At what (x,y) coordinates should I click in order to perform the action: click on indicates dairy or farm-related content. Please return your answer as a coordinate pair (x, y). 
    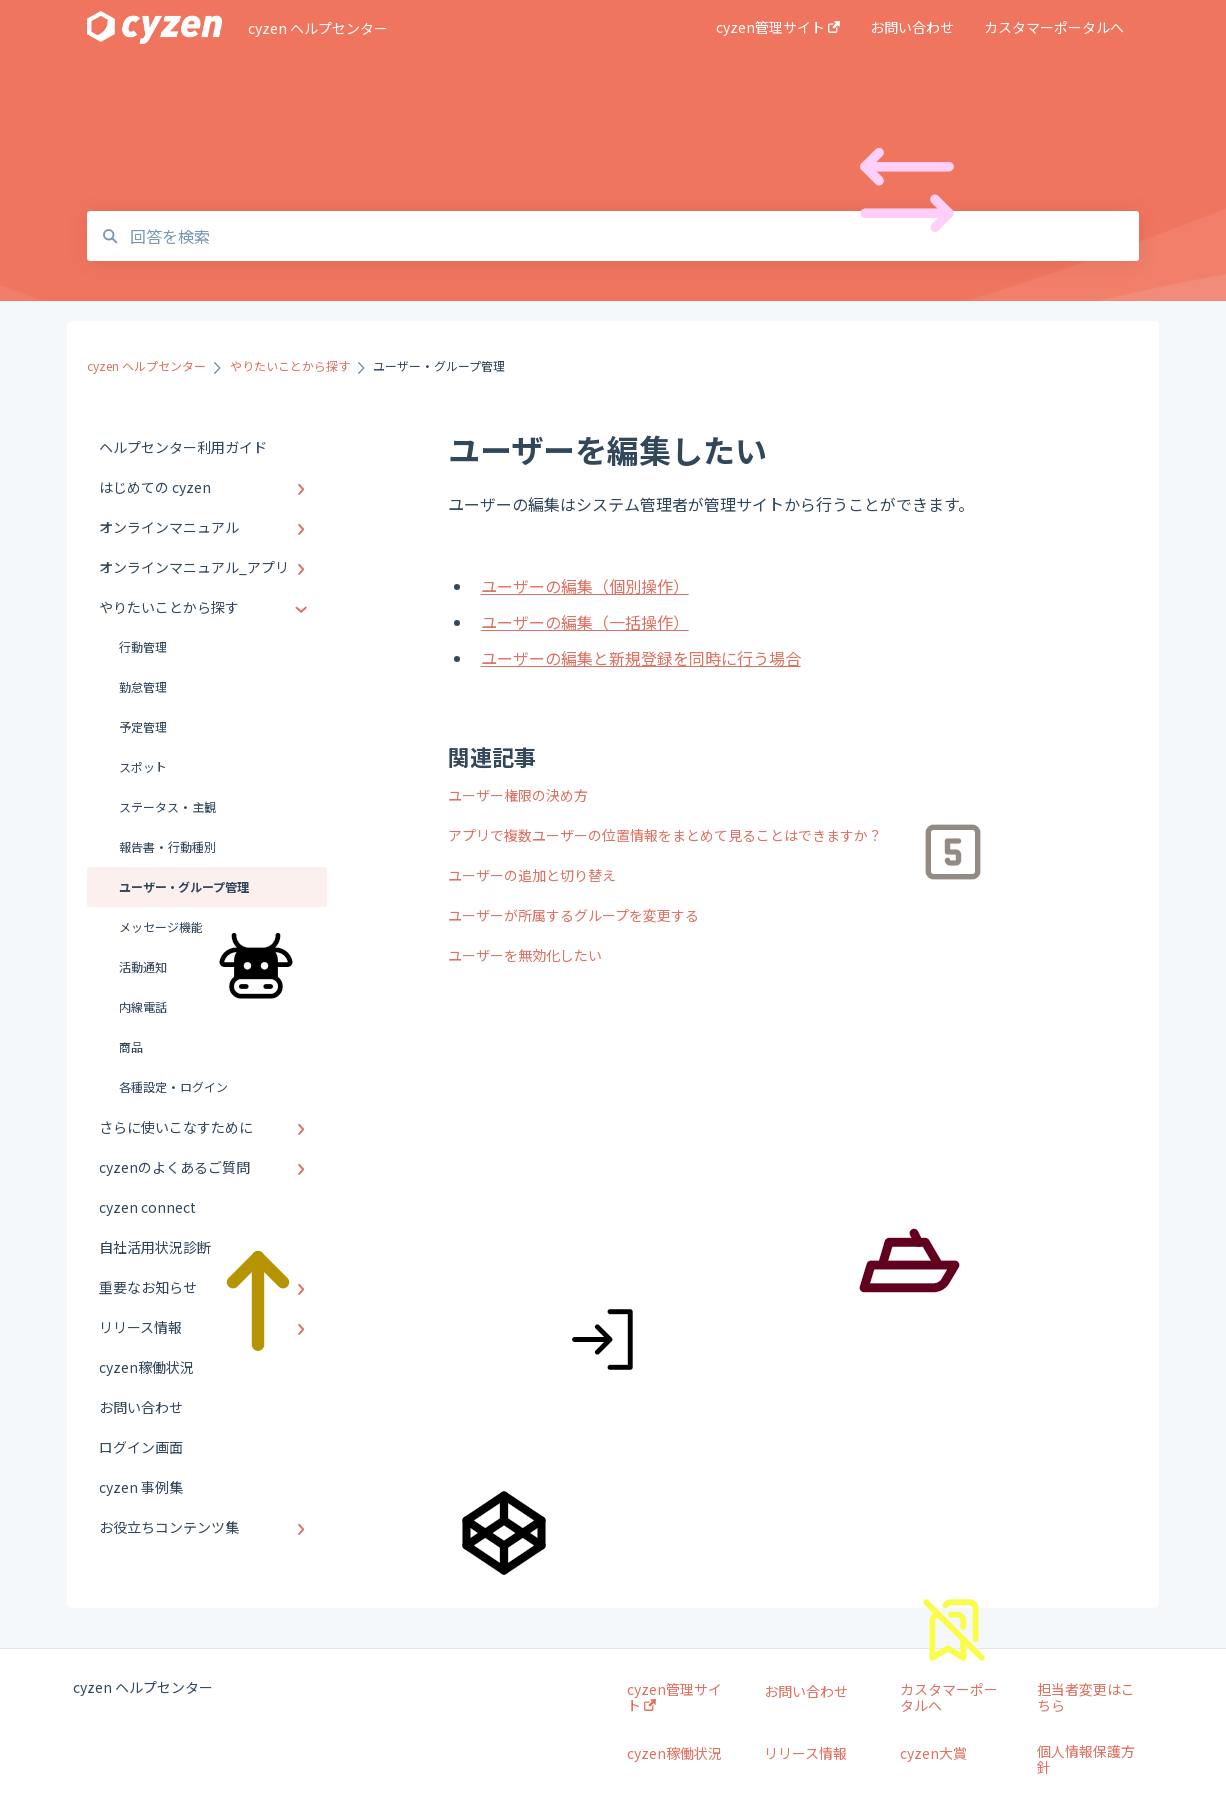
    Looking at the image, I should click on (256, 967).